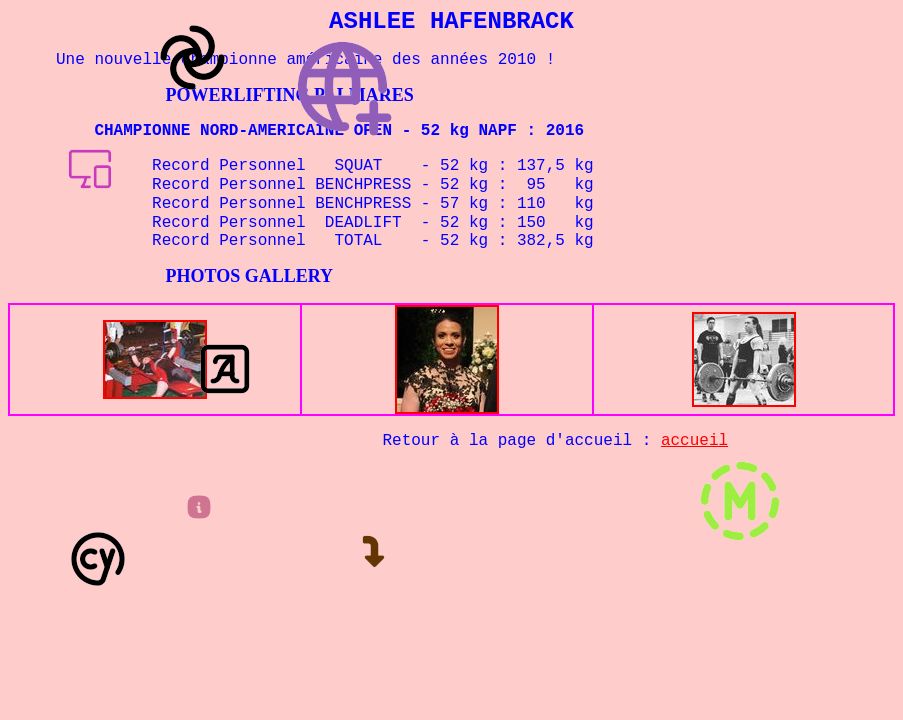 This screenshot has width=903, height=720. Describe the element at coordinates (342, 86) in the screenshot. I see `add a new language or region` at that location.